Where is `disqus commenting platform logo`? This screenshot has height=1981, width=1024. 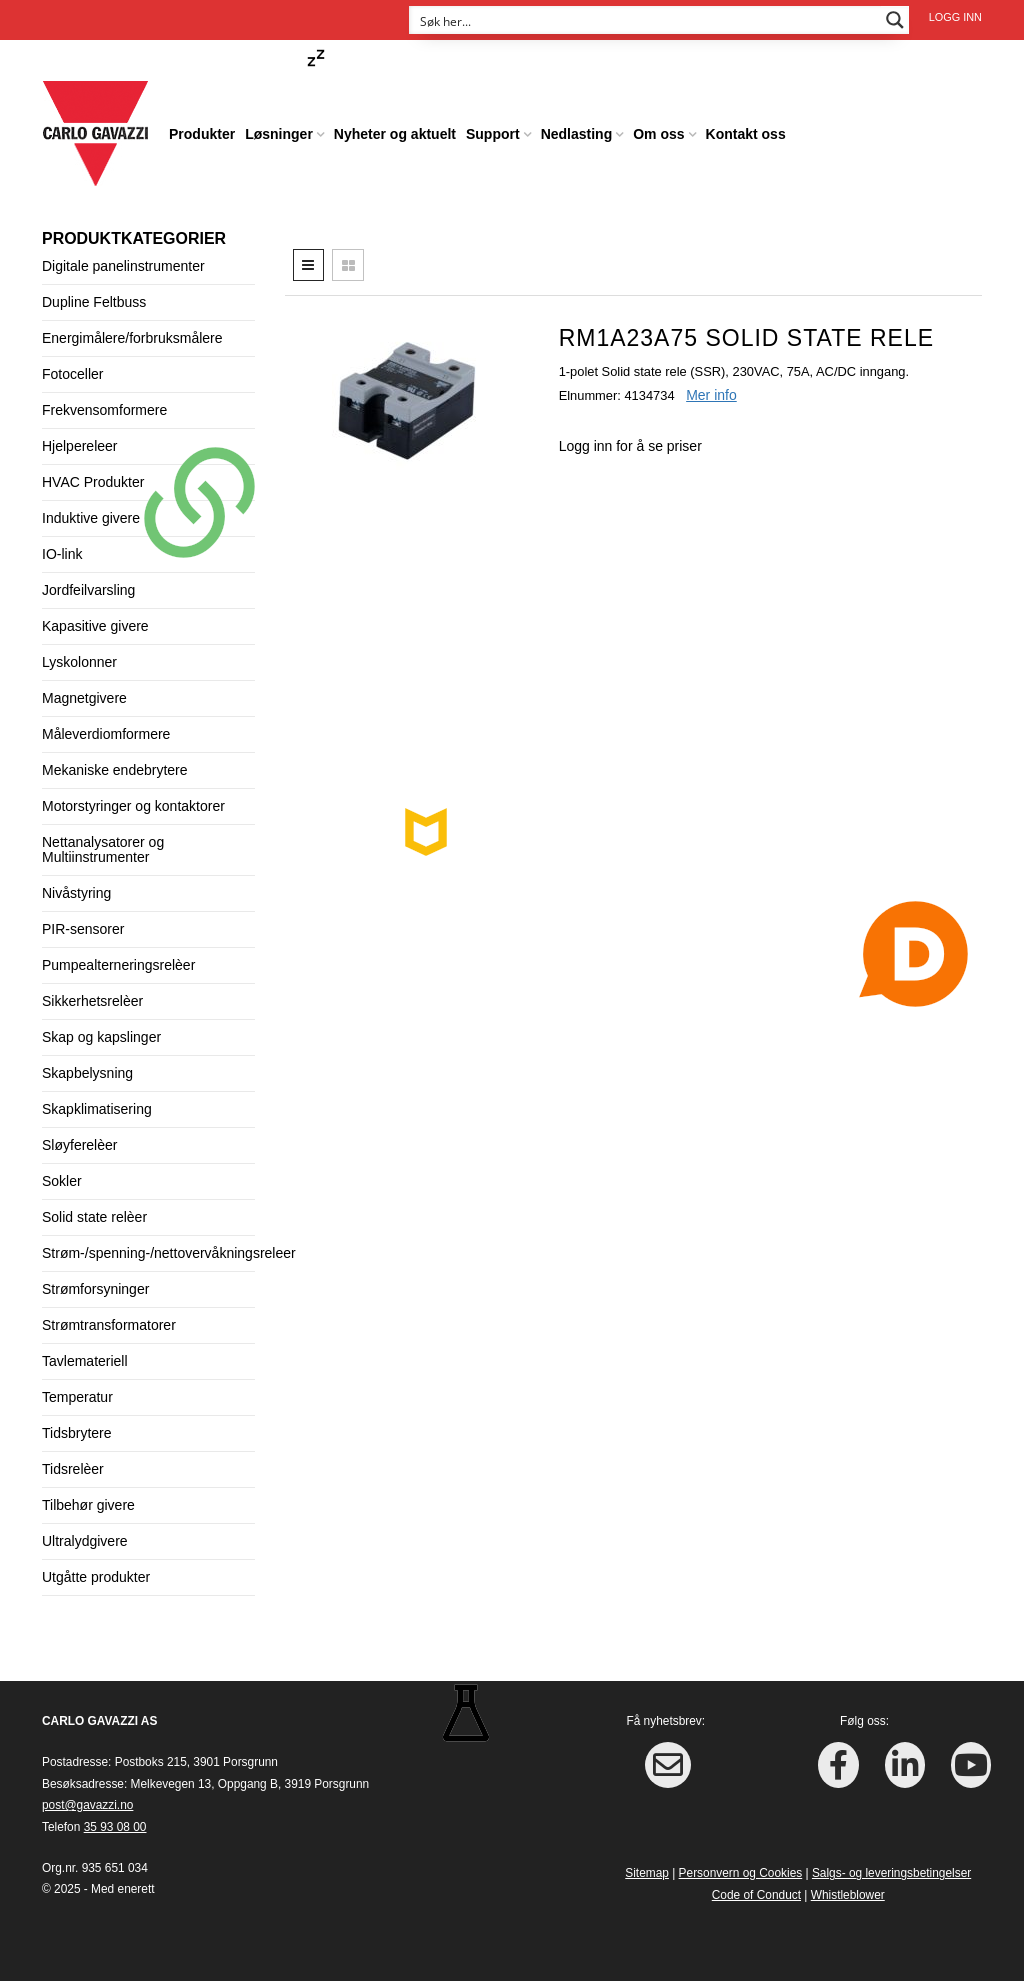 disqus commenting platform logo is located at coordinates (915, 954).